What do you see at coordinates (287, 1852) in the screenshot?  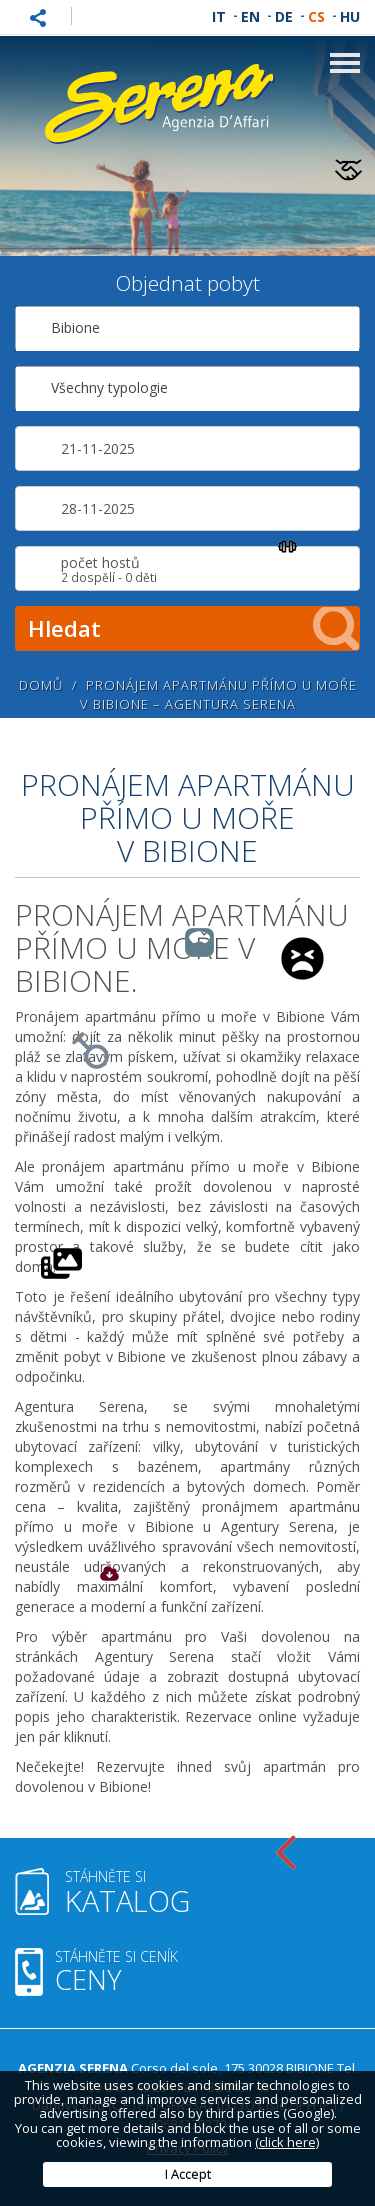 I see `go back to the previous screen` at bounding box center [287, 1852].